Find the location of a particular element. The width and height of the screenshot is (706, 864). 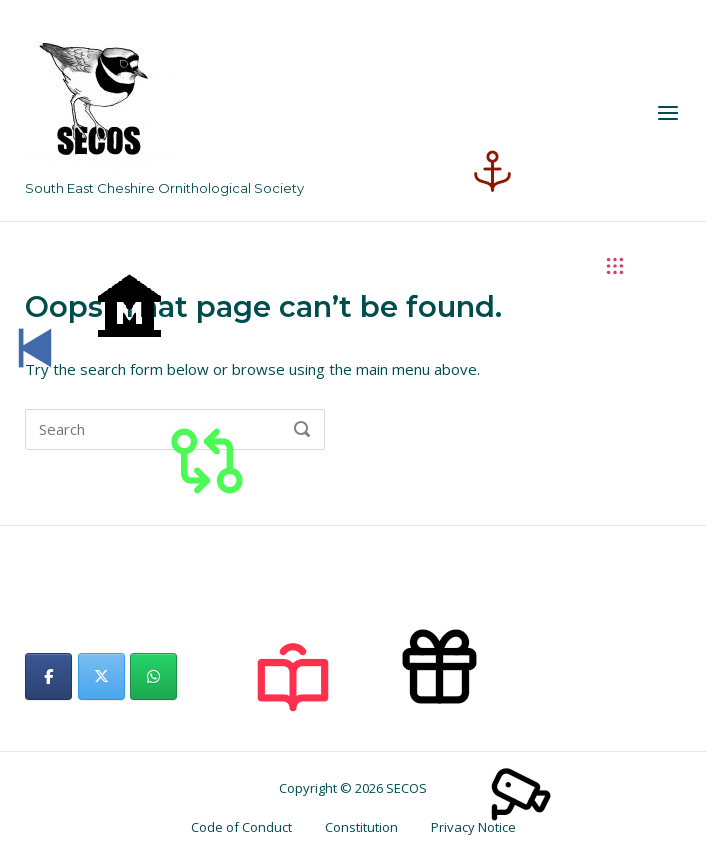

view nearby museums on the map is located at coordinates (129, 305).